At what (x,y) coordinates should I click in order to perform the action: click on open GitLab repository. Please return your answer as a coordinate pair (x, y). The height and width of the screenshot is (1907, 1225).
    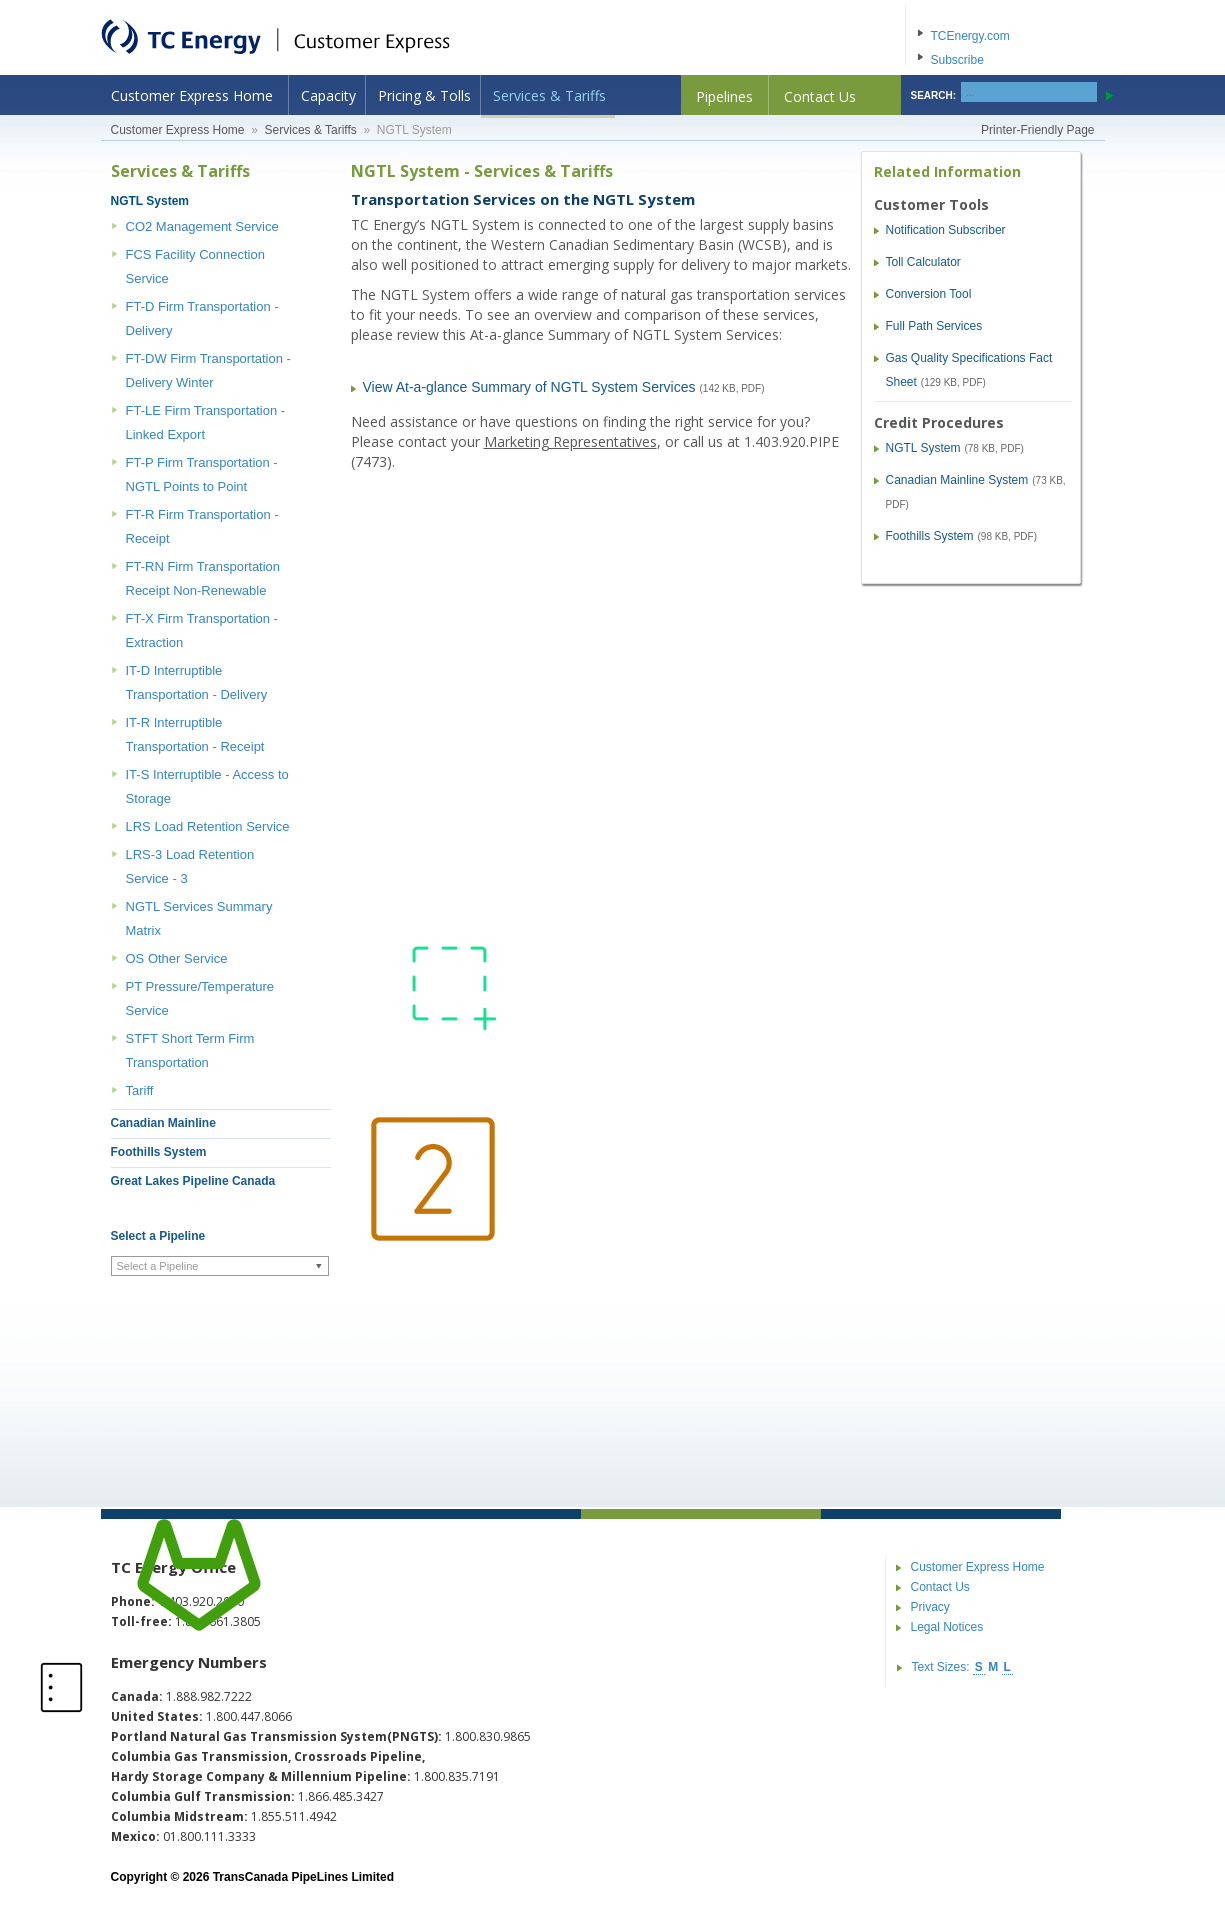
    Looking at the image, I should click on (199, 1575).